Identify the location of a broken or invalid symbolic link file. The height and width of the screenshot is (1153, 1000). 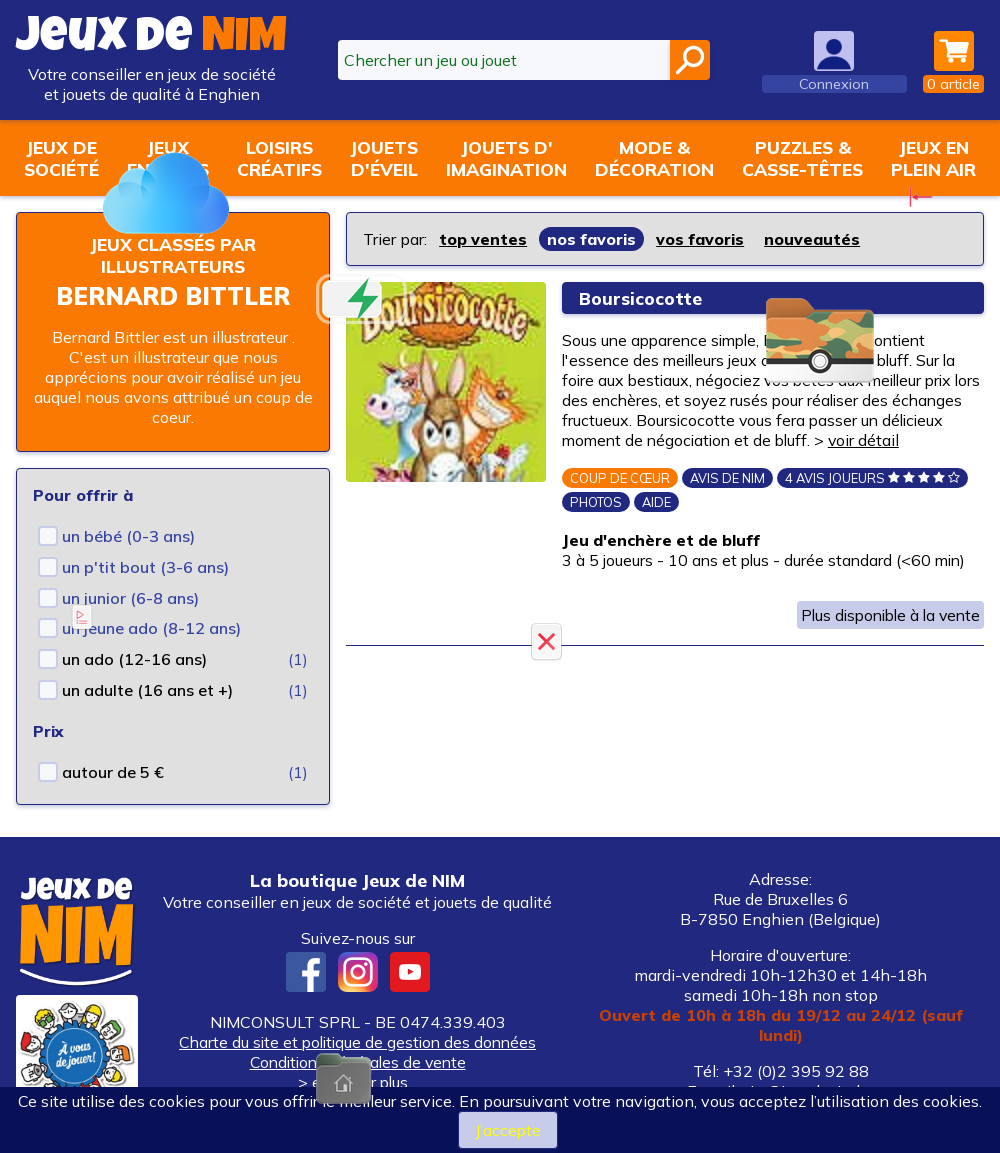
(546, 641).